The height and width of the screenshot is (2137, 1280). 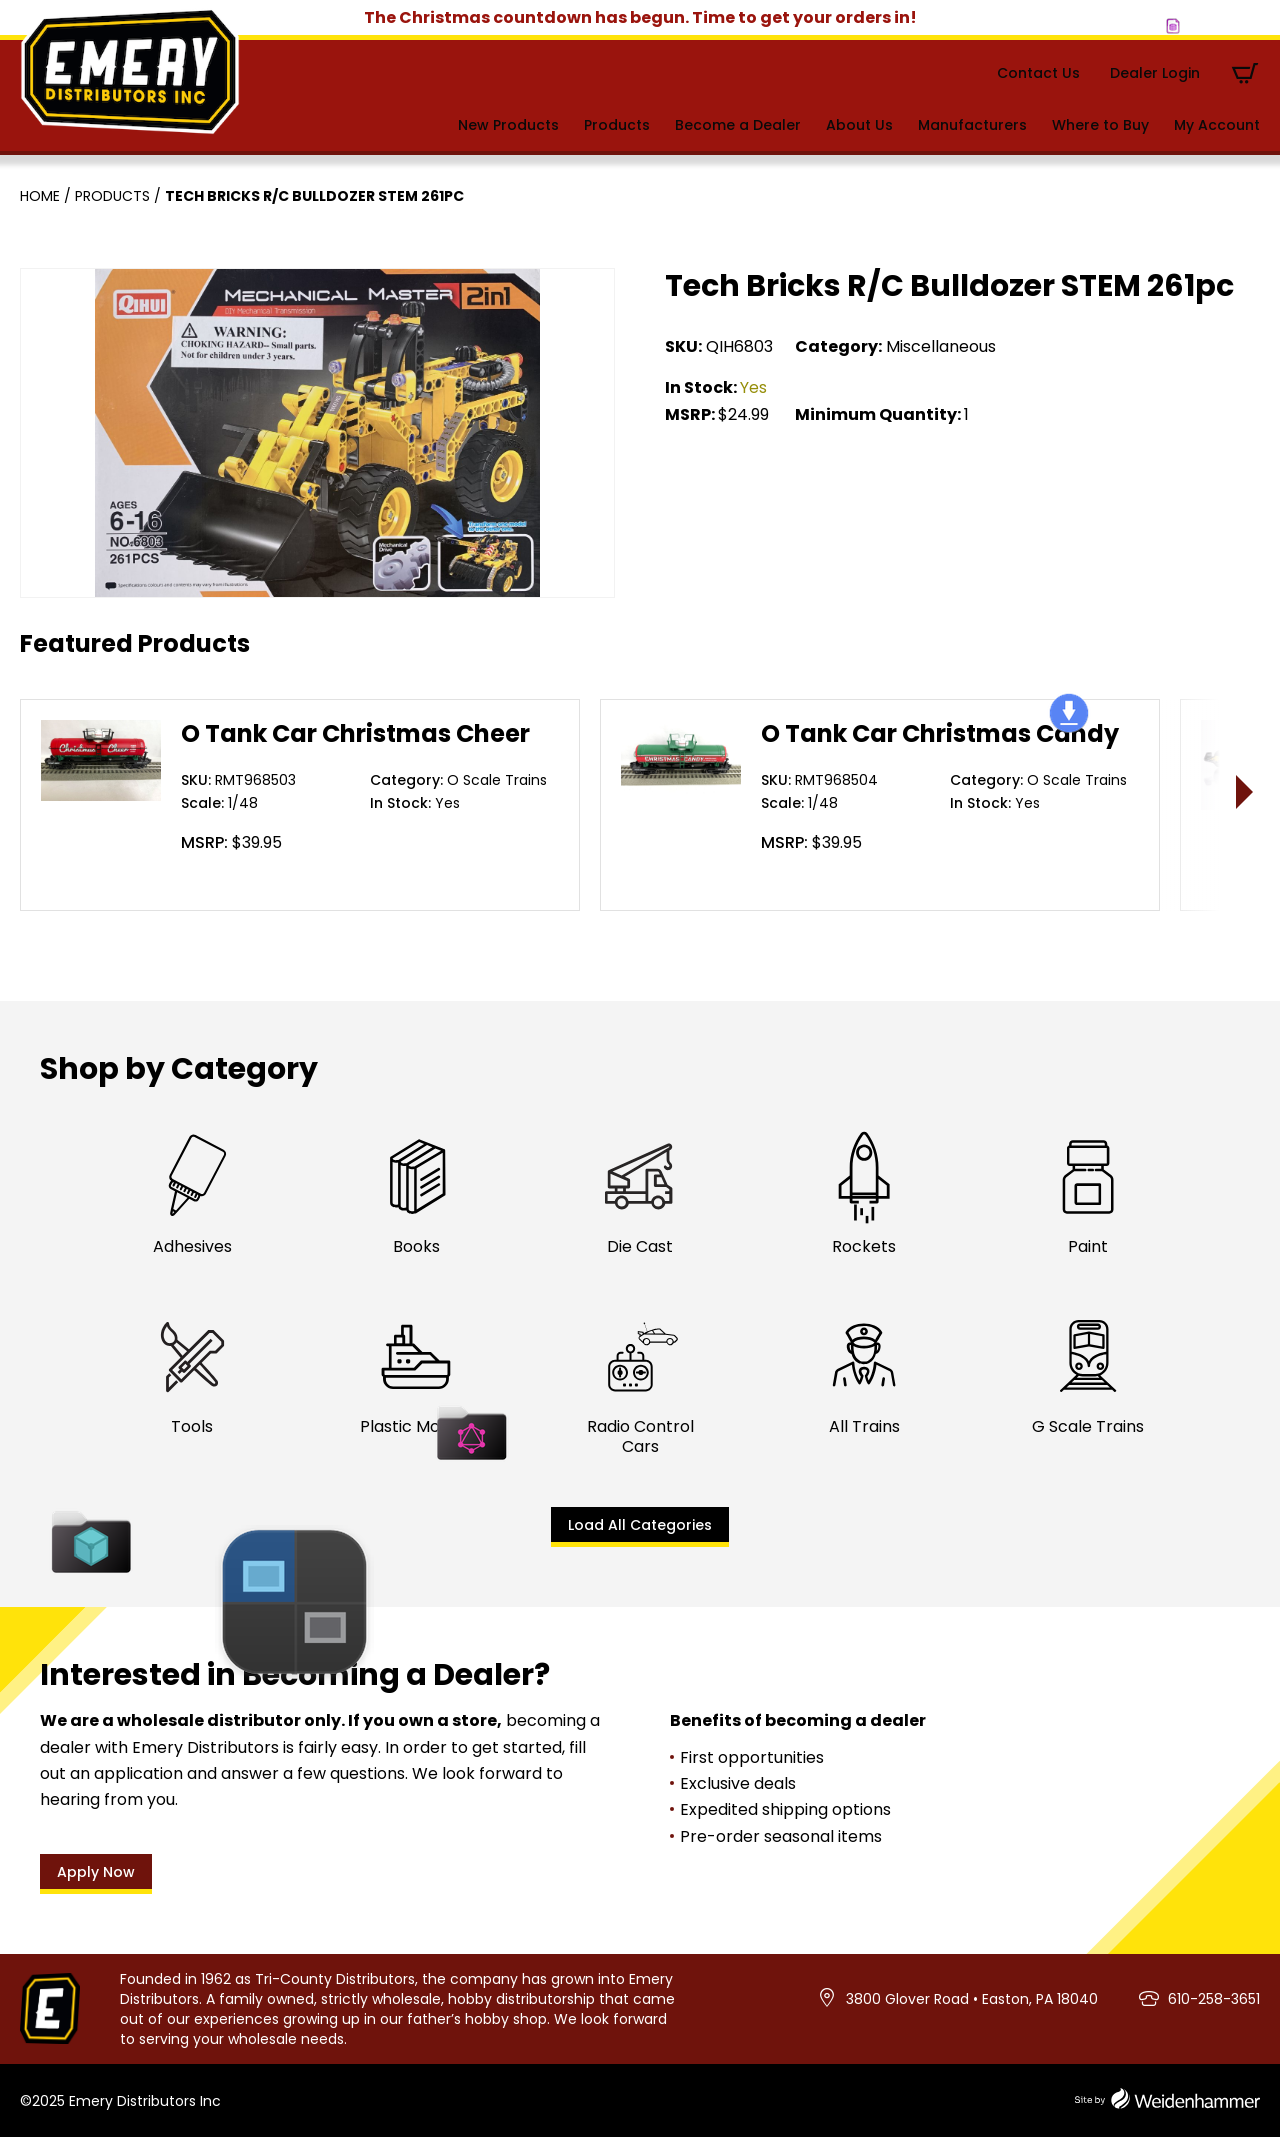 What do you see at coordinates (1069, 713) in the screenshot?
I see `indicates a downloaded file or completed download` at bounding box center [1069, 713].